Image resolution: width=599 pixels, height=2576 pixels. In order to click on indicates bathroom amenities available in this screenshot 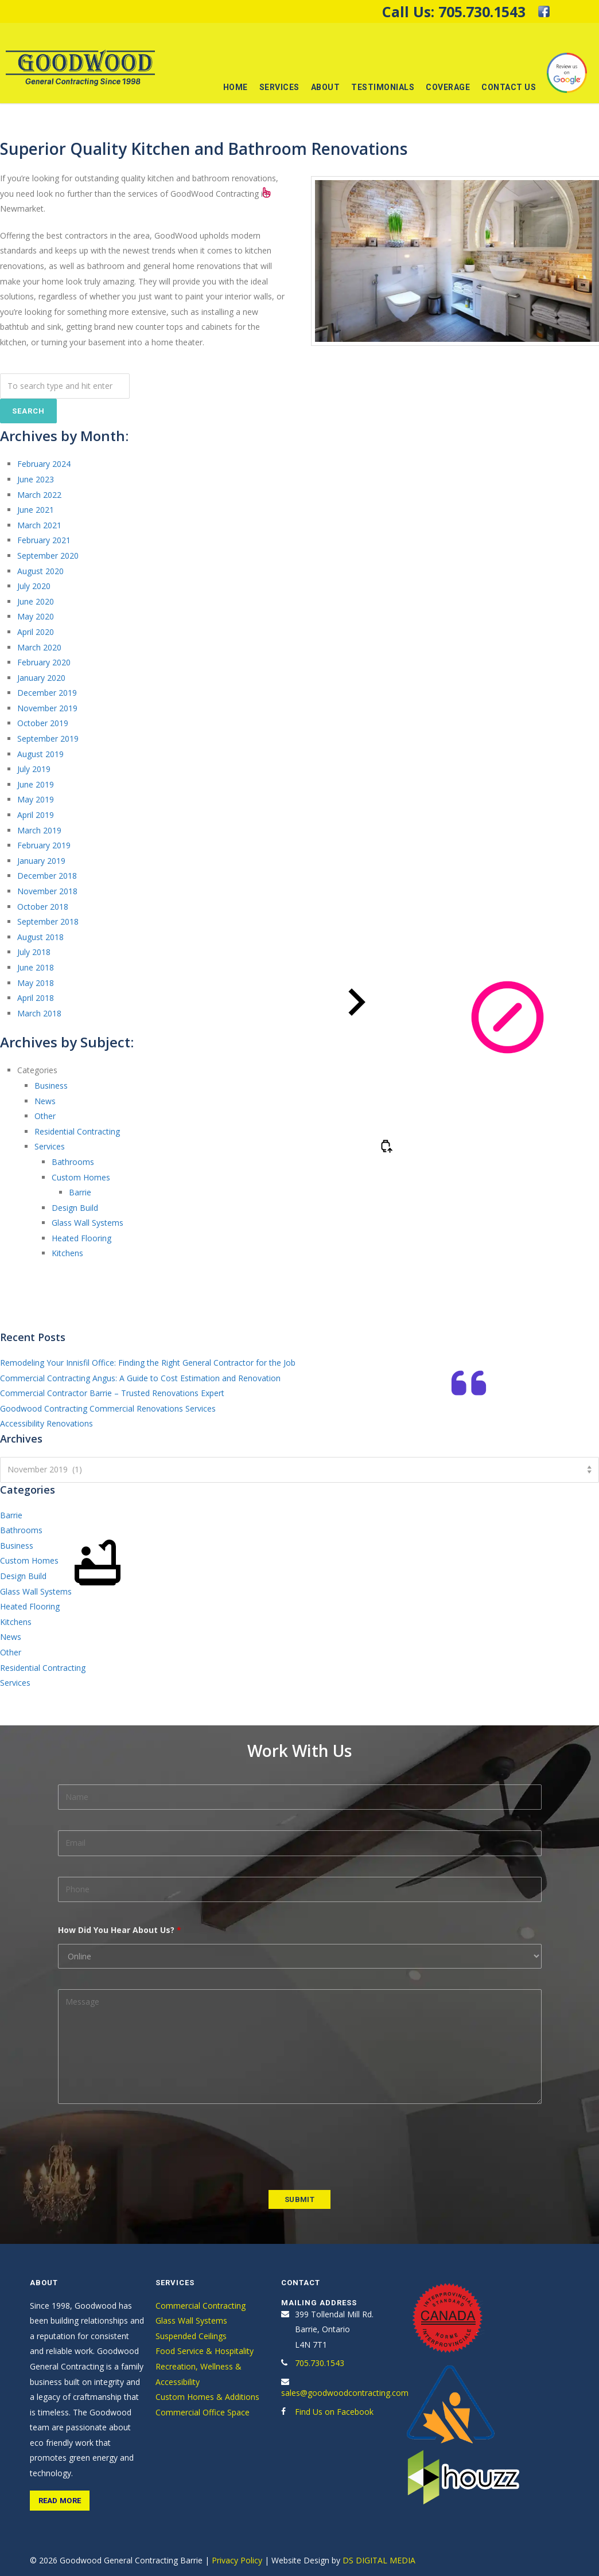, I will do `click(98, 1562)`.